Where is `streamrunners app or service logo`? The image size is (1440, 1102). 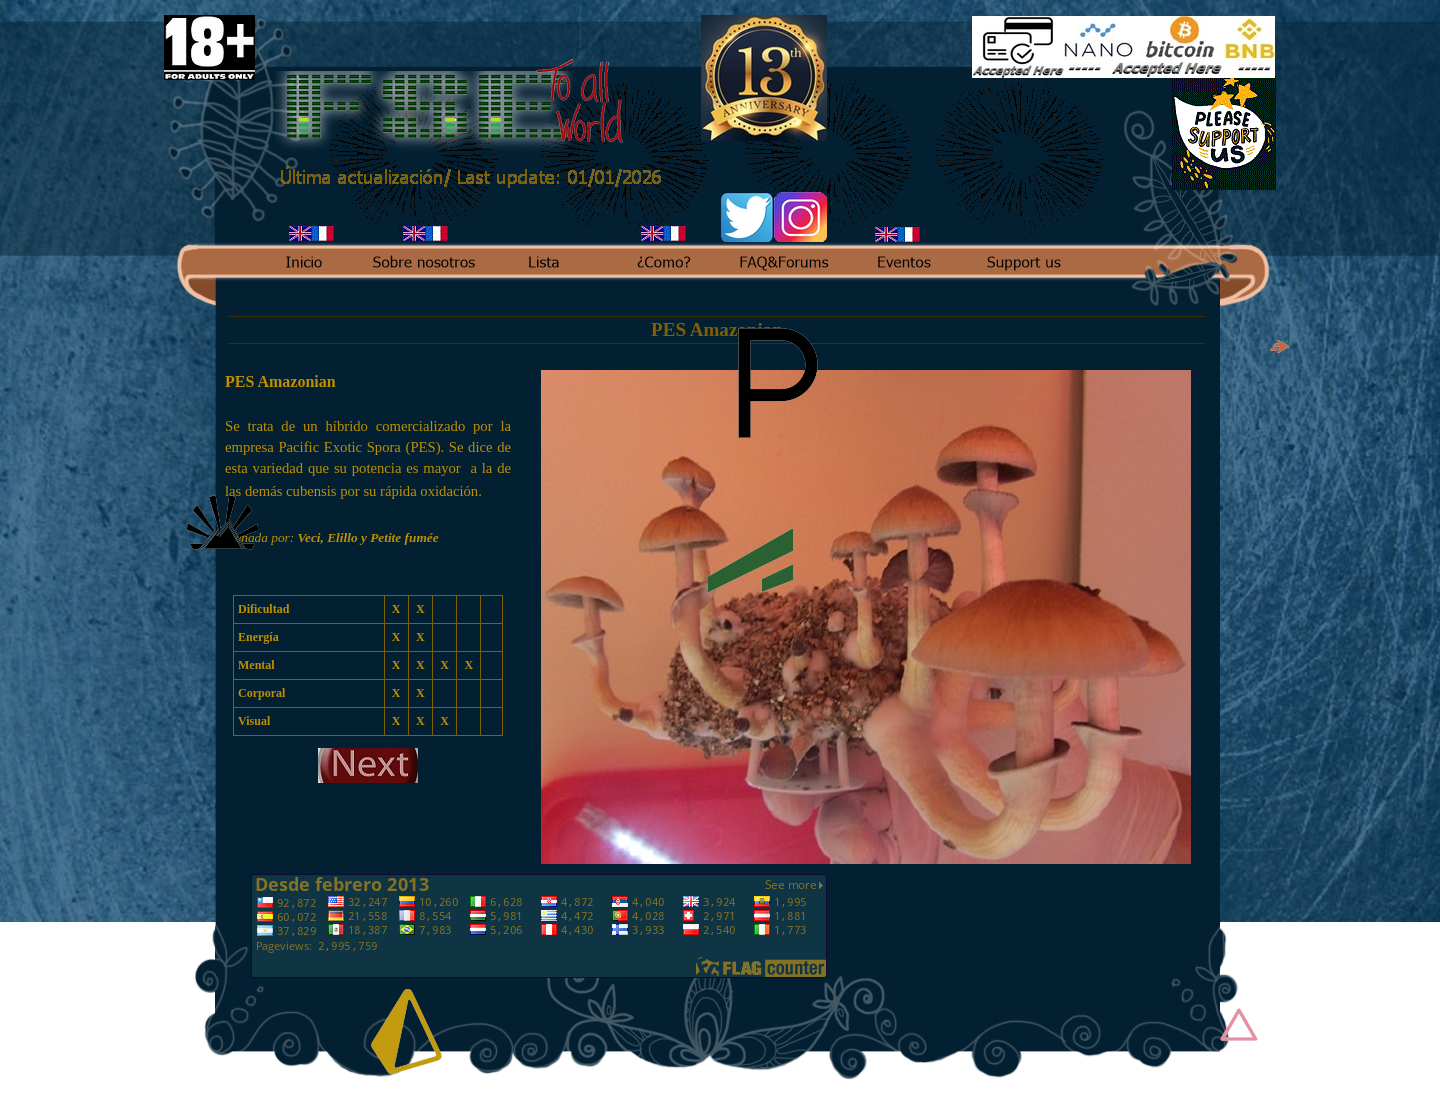 streamrunners app or service logo is located at coordinates (1279, 346).